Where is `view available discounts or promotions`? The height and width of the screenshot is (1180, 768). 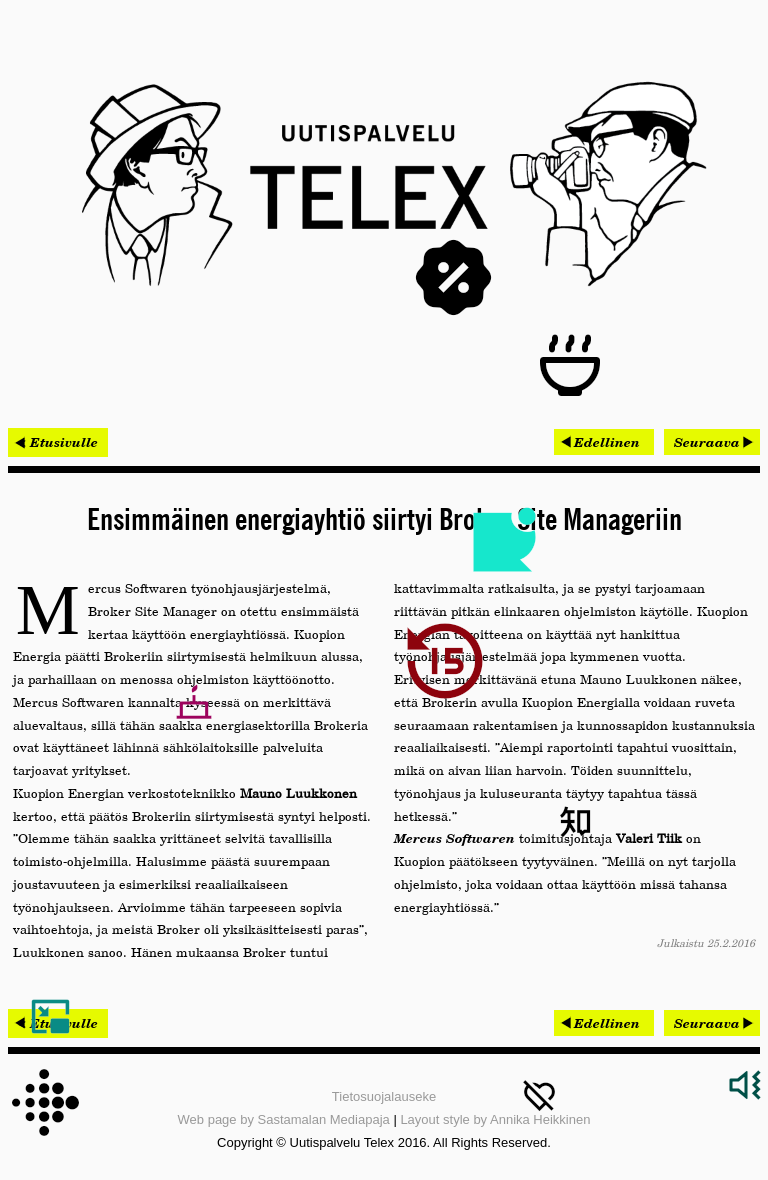
view available discounts or promotions is located at coordinates (453, 277).